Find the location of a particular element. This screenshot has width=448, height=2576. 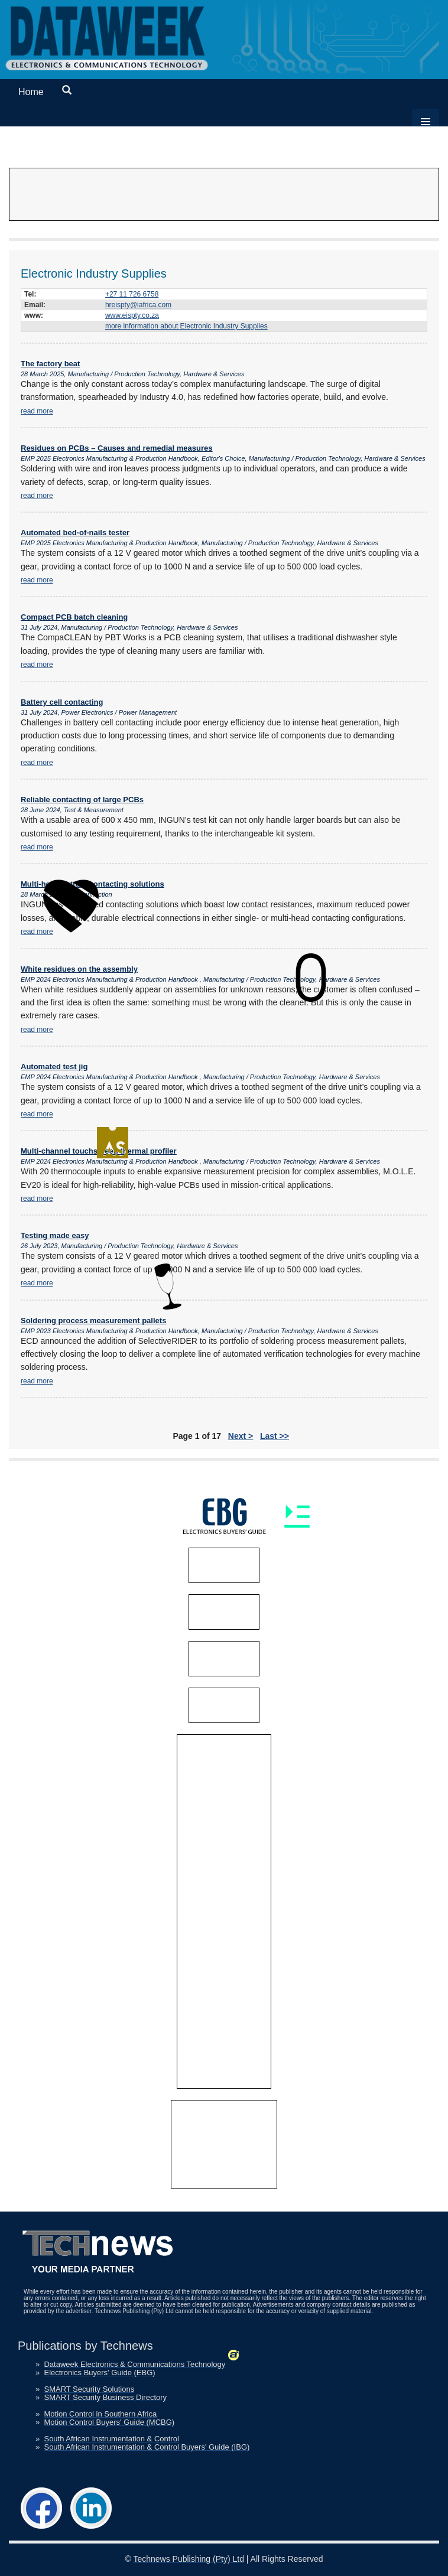

collapse the side menu or navigation panel is located at coordinates (297, 1516).